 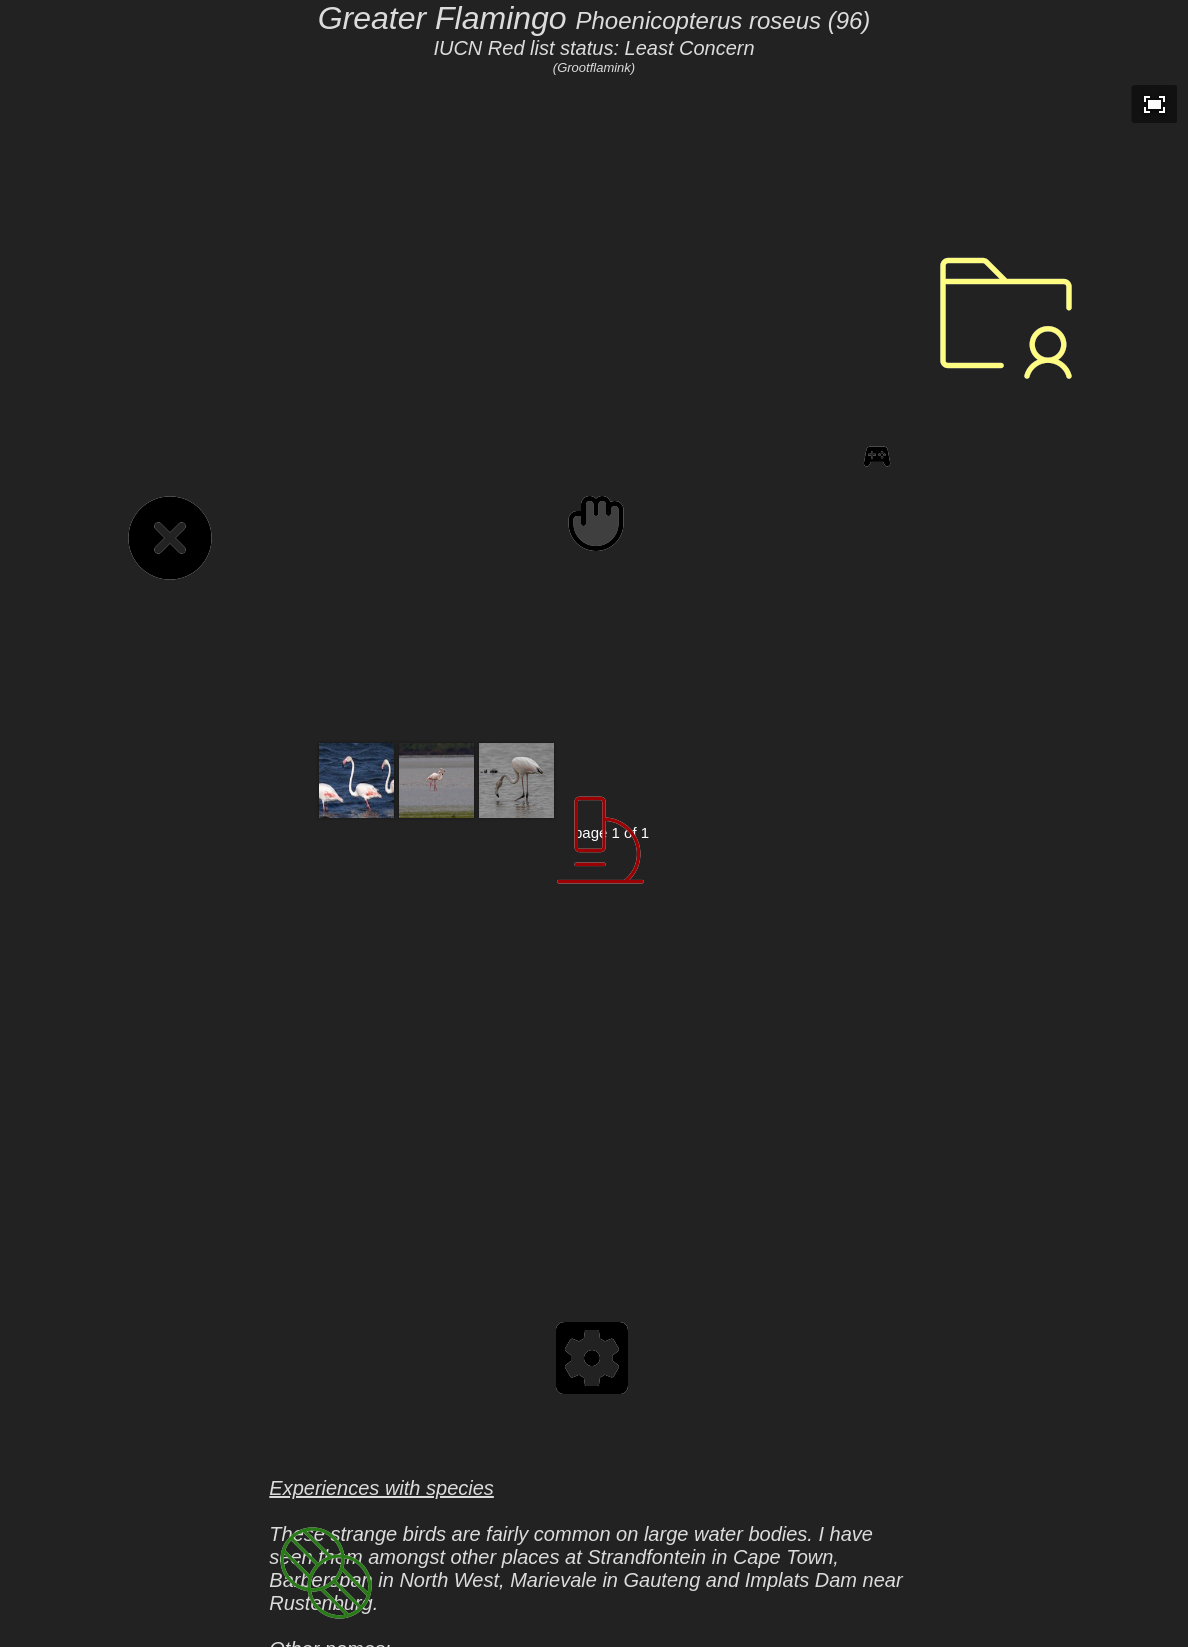 I want to click on access user-specific files or documents, so click(x=1006, y=313).